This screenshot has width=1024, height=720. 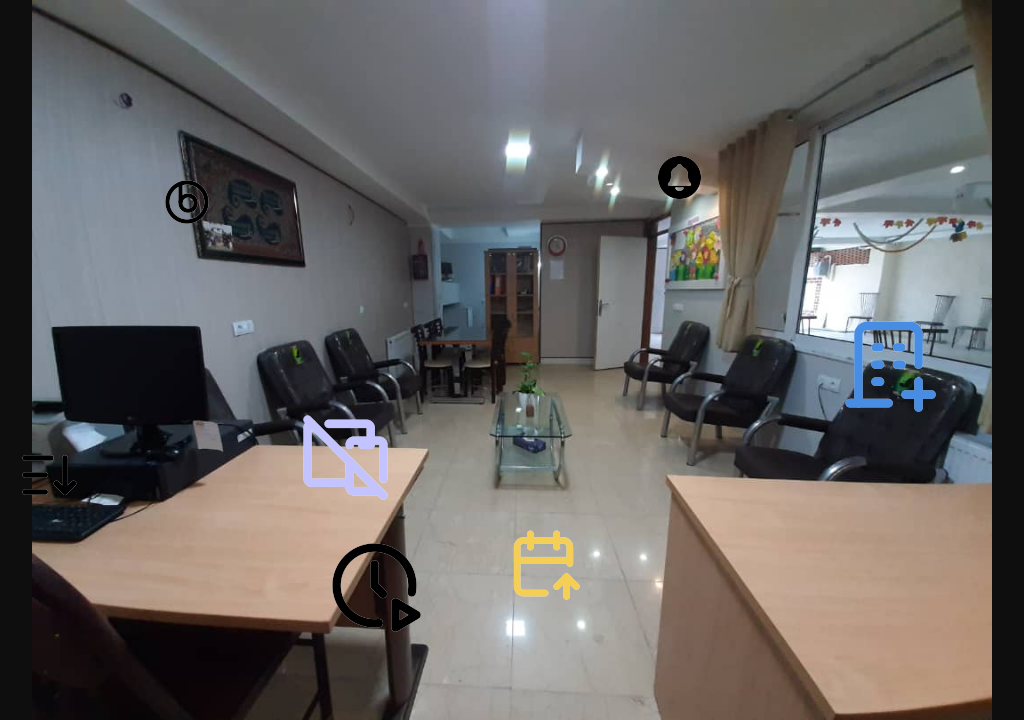 I want to click on beats audio brand logo, so click(x=187, y=202).